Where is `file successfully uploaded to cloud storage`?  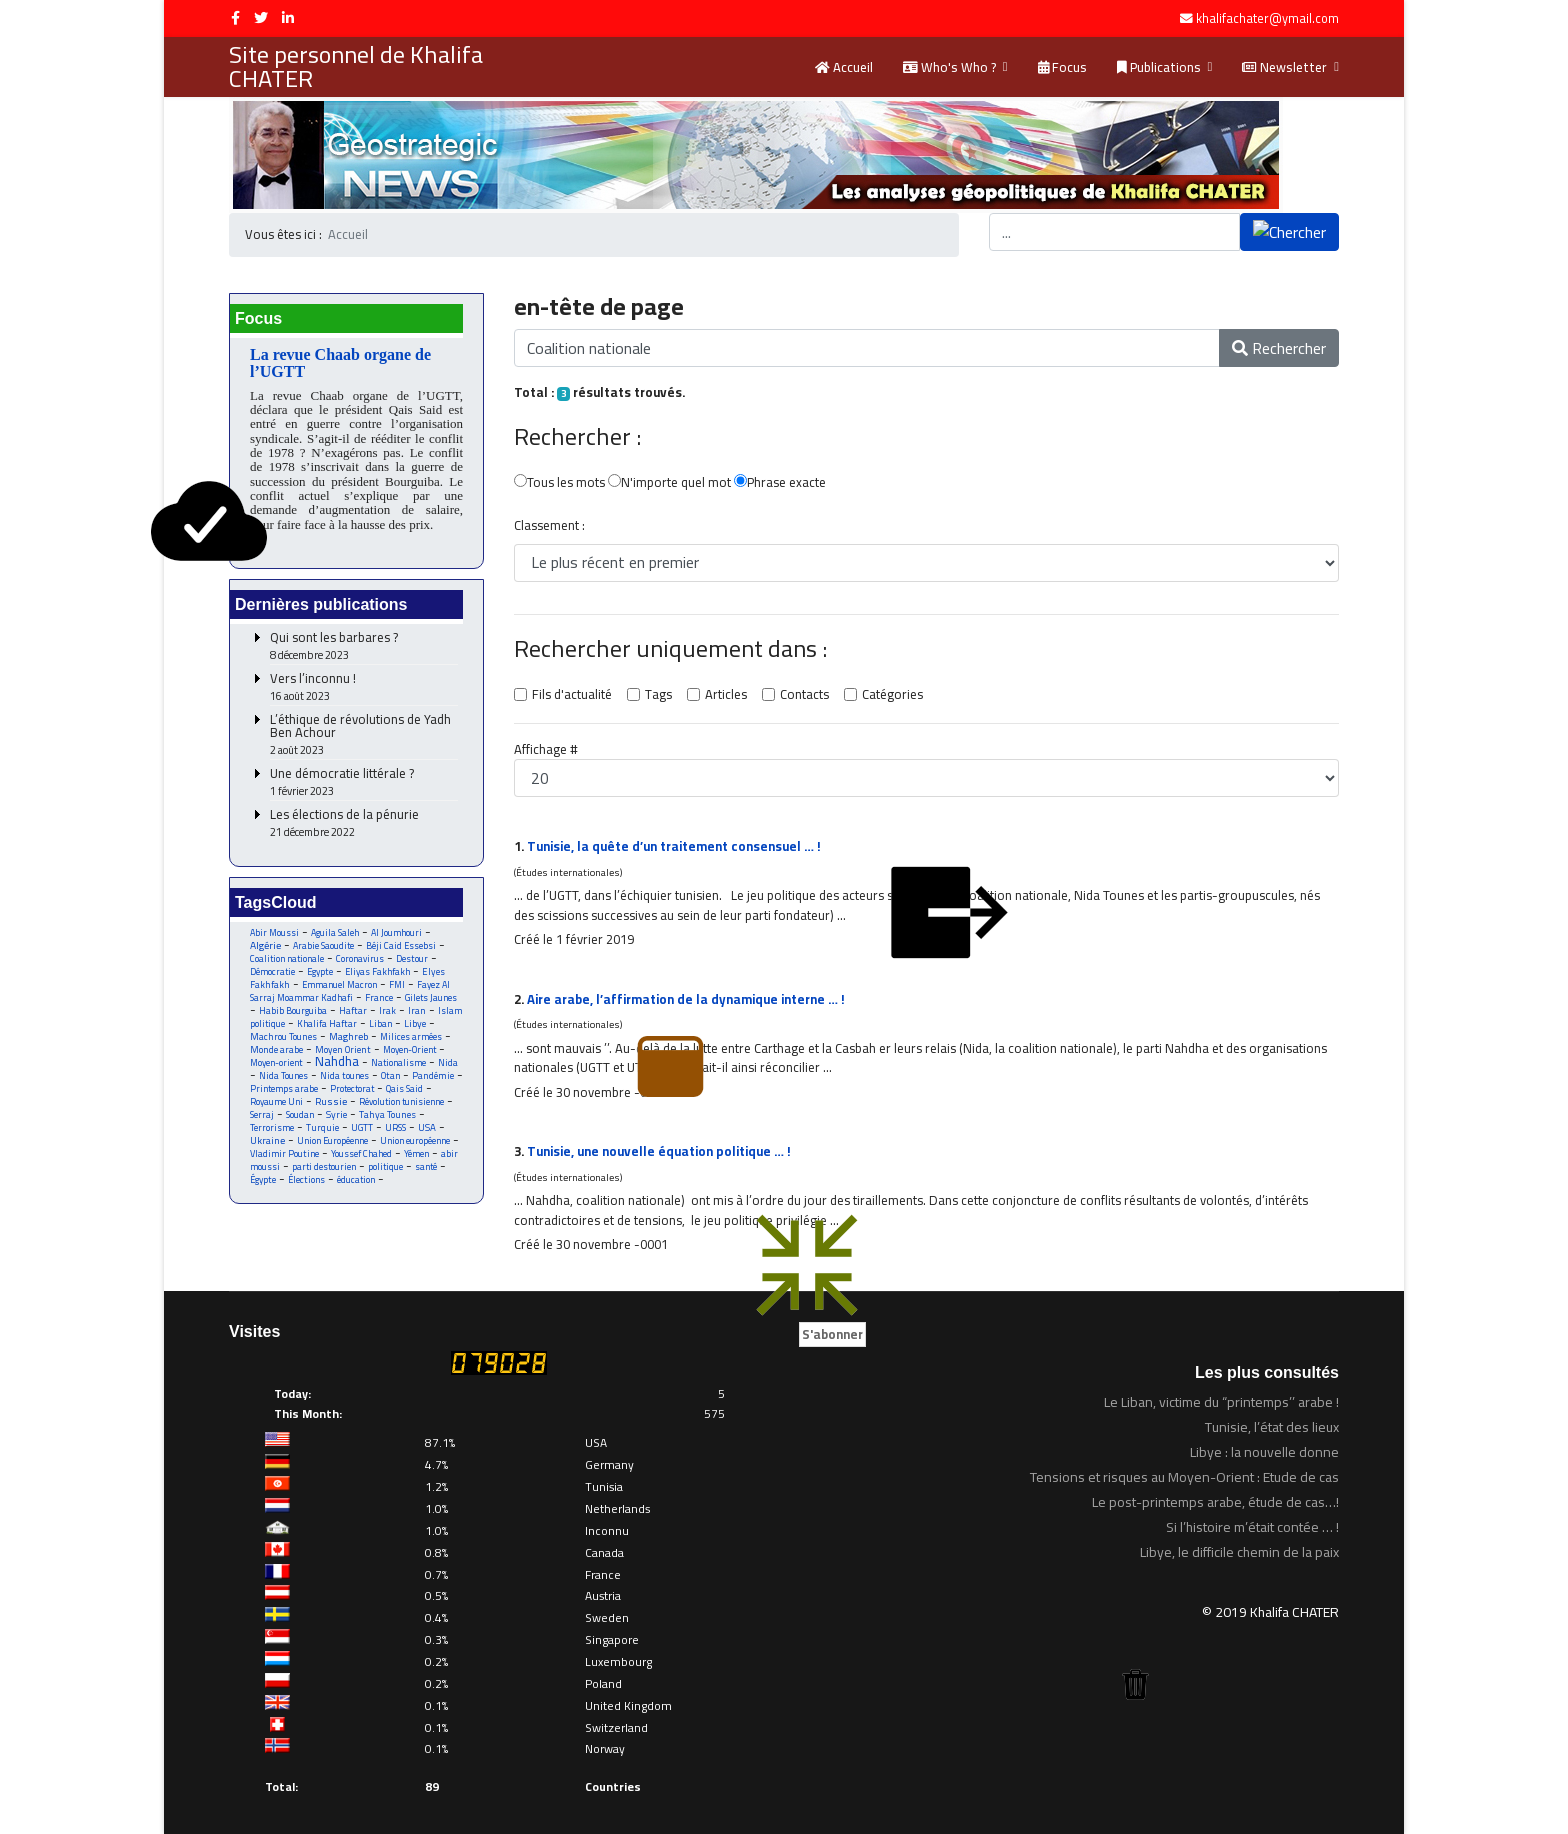
file successfully uploaded to cloud storage is located at coordinates (209, 521).